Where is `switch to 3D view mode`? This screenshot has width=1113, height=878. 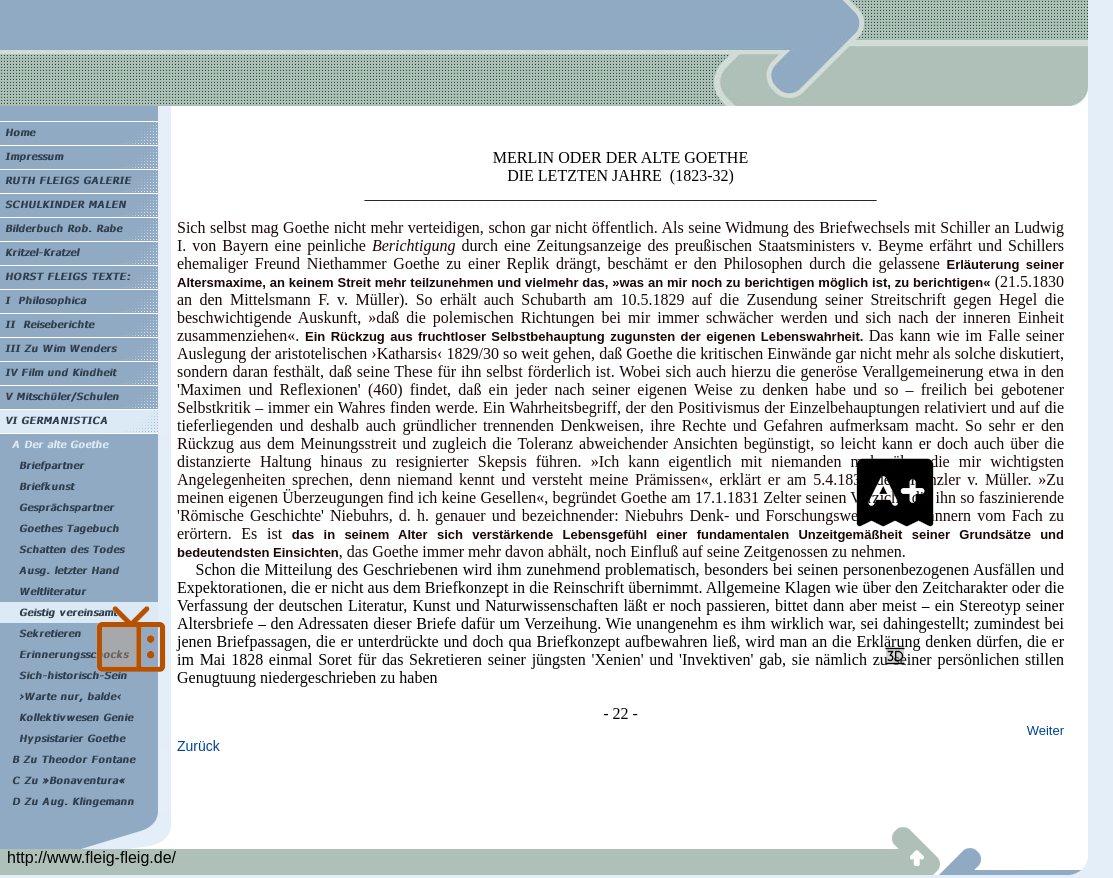 switch to 3D view mode is located at coordinates (895, 656).